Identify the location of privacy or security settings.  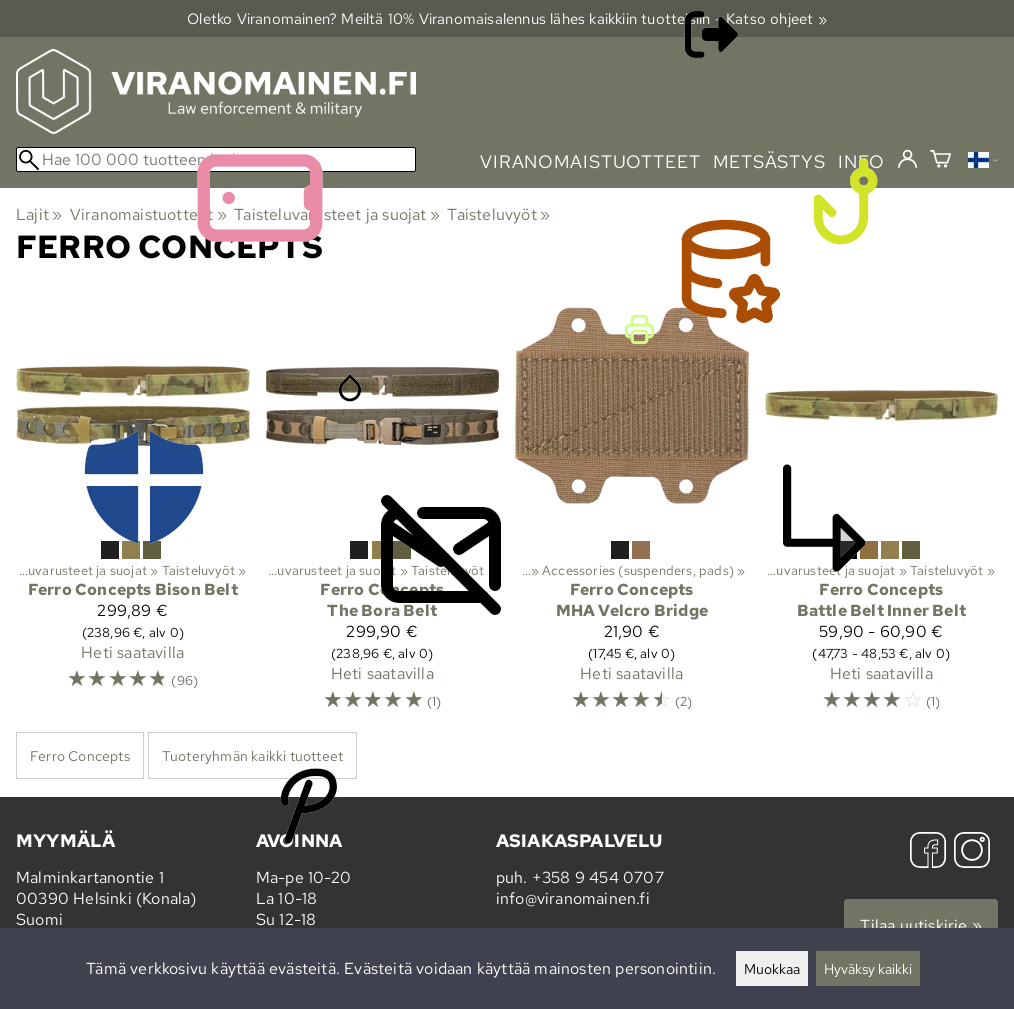
(144, 486).